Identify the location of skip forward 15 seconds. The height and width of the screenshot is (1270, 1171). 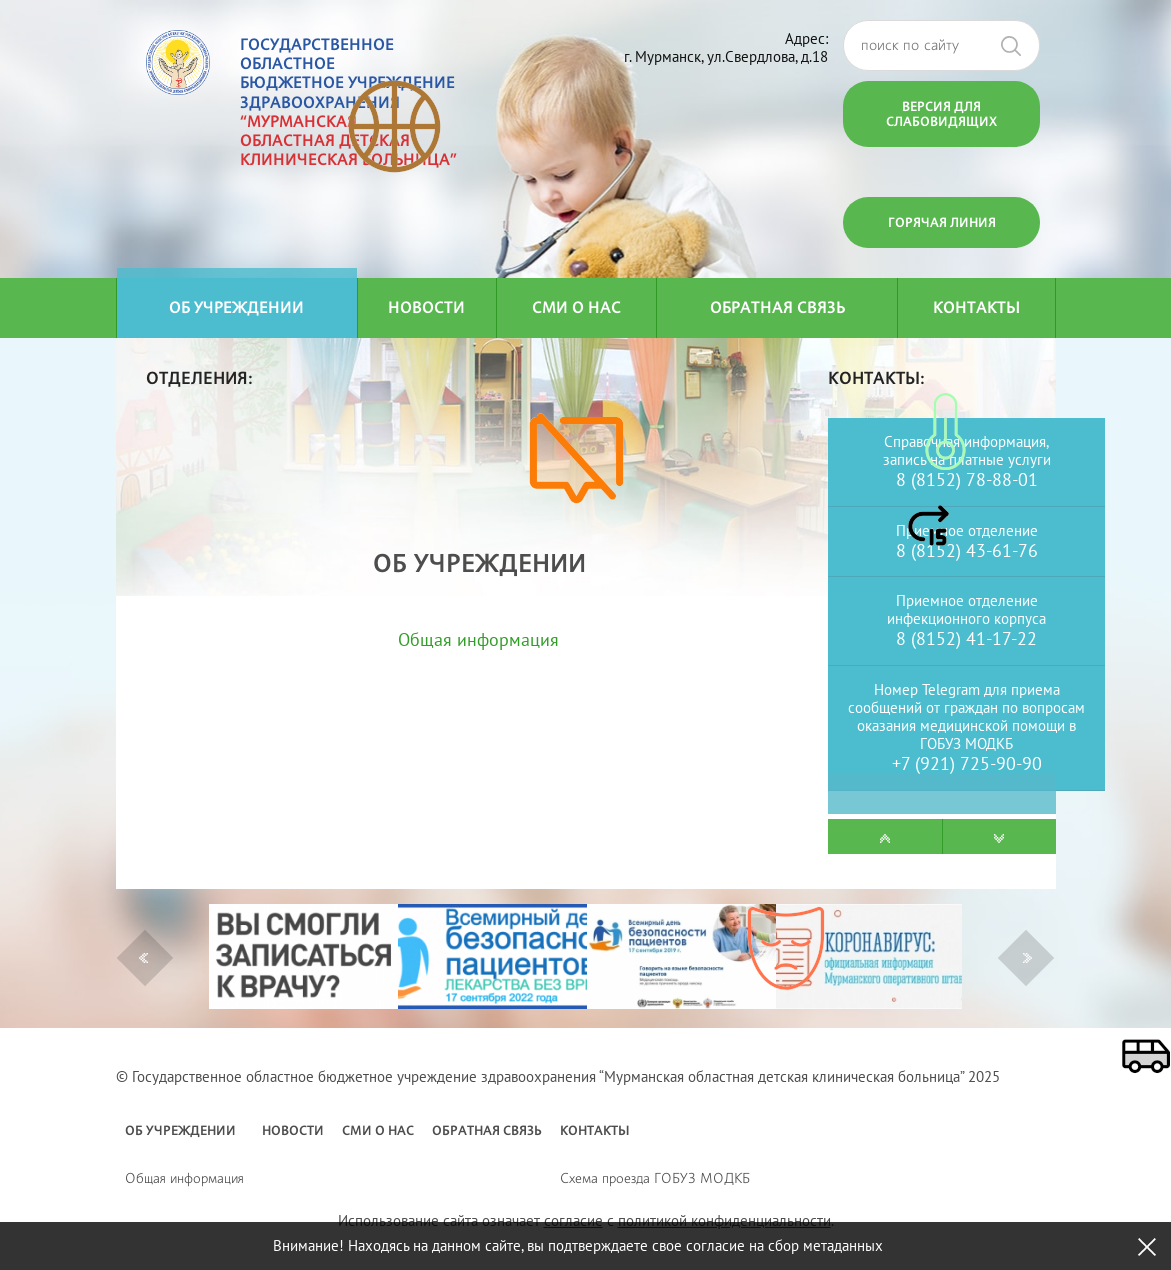
(929, 526).